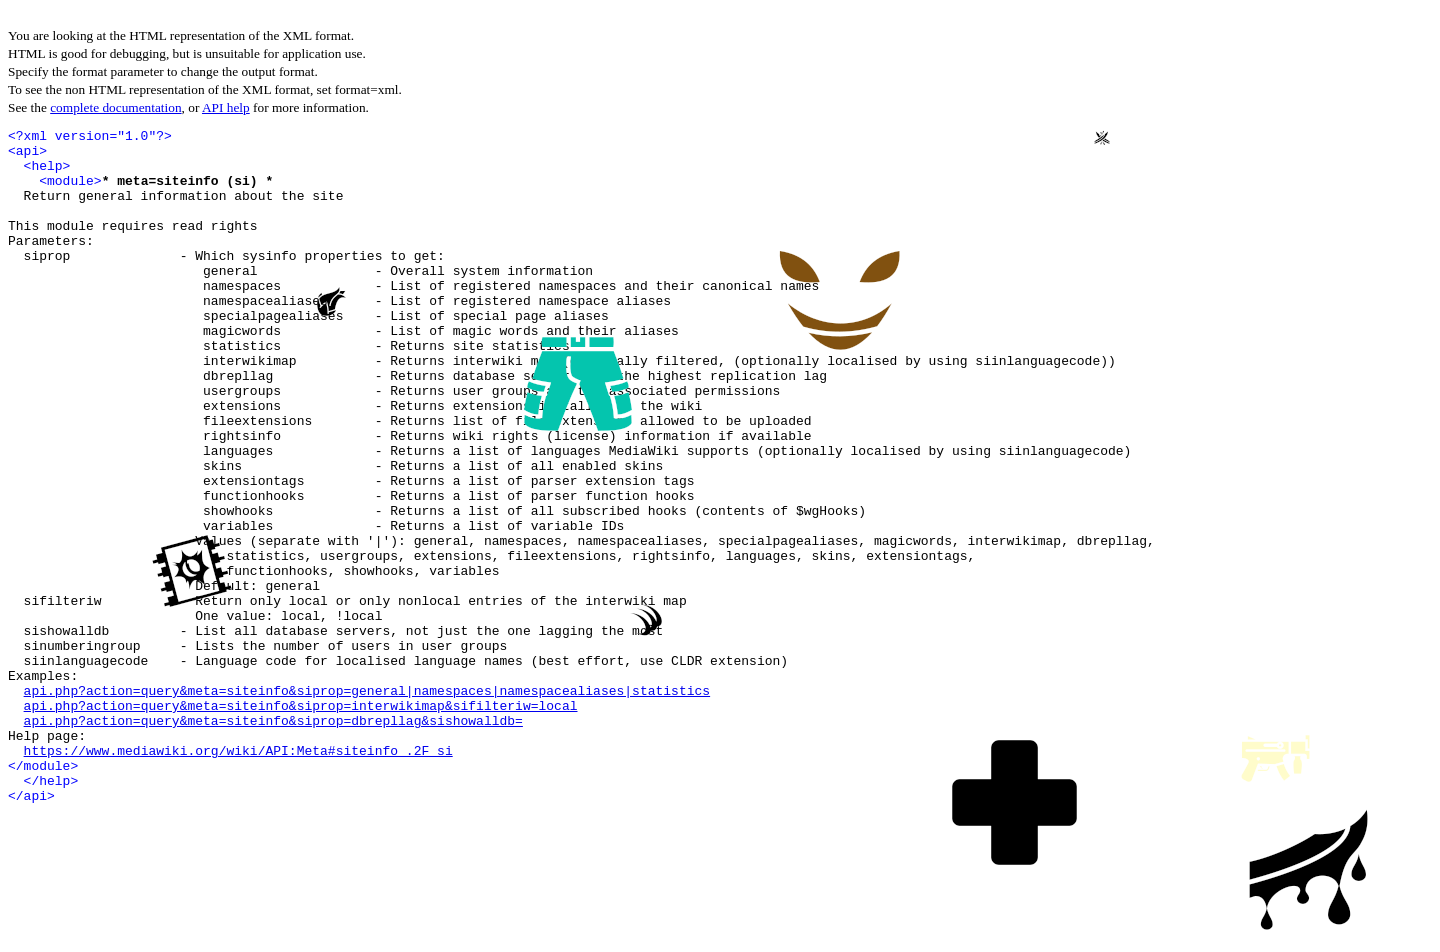 Image resolution: width=1440 pixels, height=952 pixels. Describe the element at coordinates (1275, 758) in the screenshot. I see `select the MP5K submachine gun` at that location.